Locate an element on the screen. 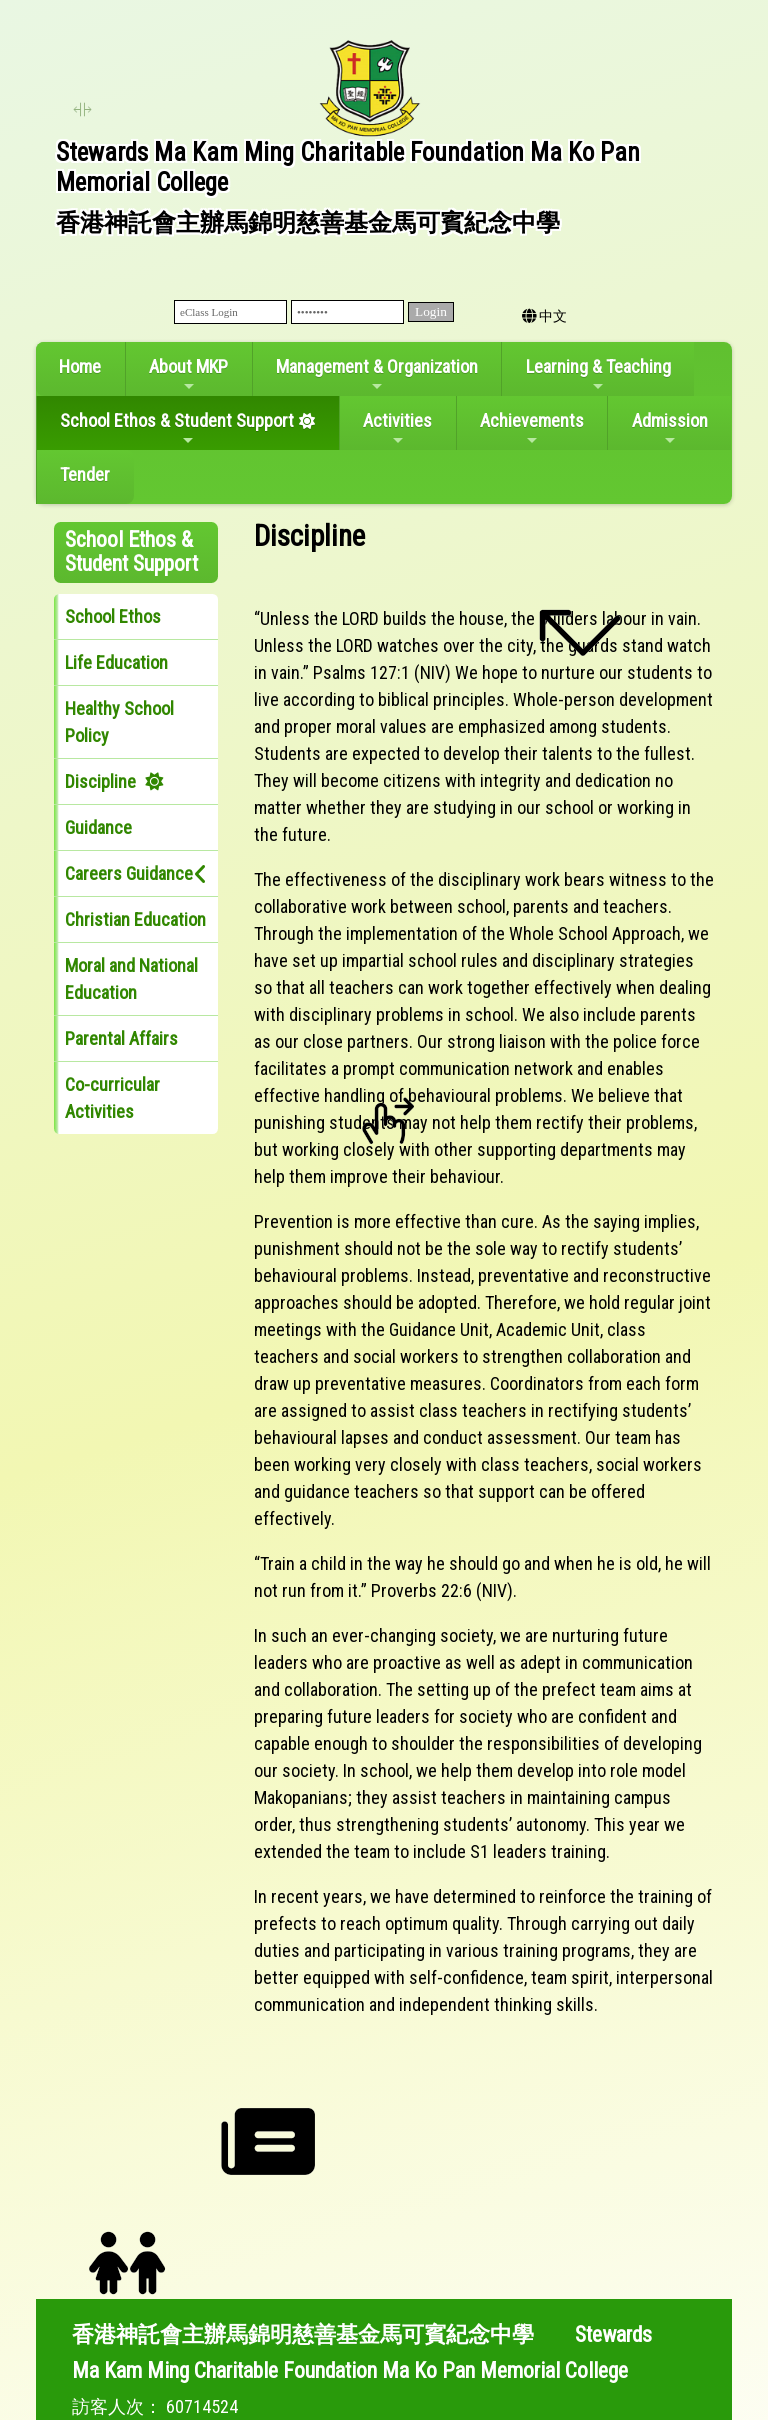 The width and height of the screenshot is (768, 2420). split view horizontally is located at coordinates (82, 109).